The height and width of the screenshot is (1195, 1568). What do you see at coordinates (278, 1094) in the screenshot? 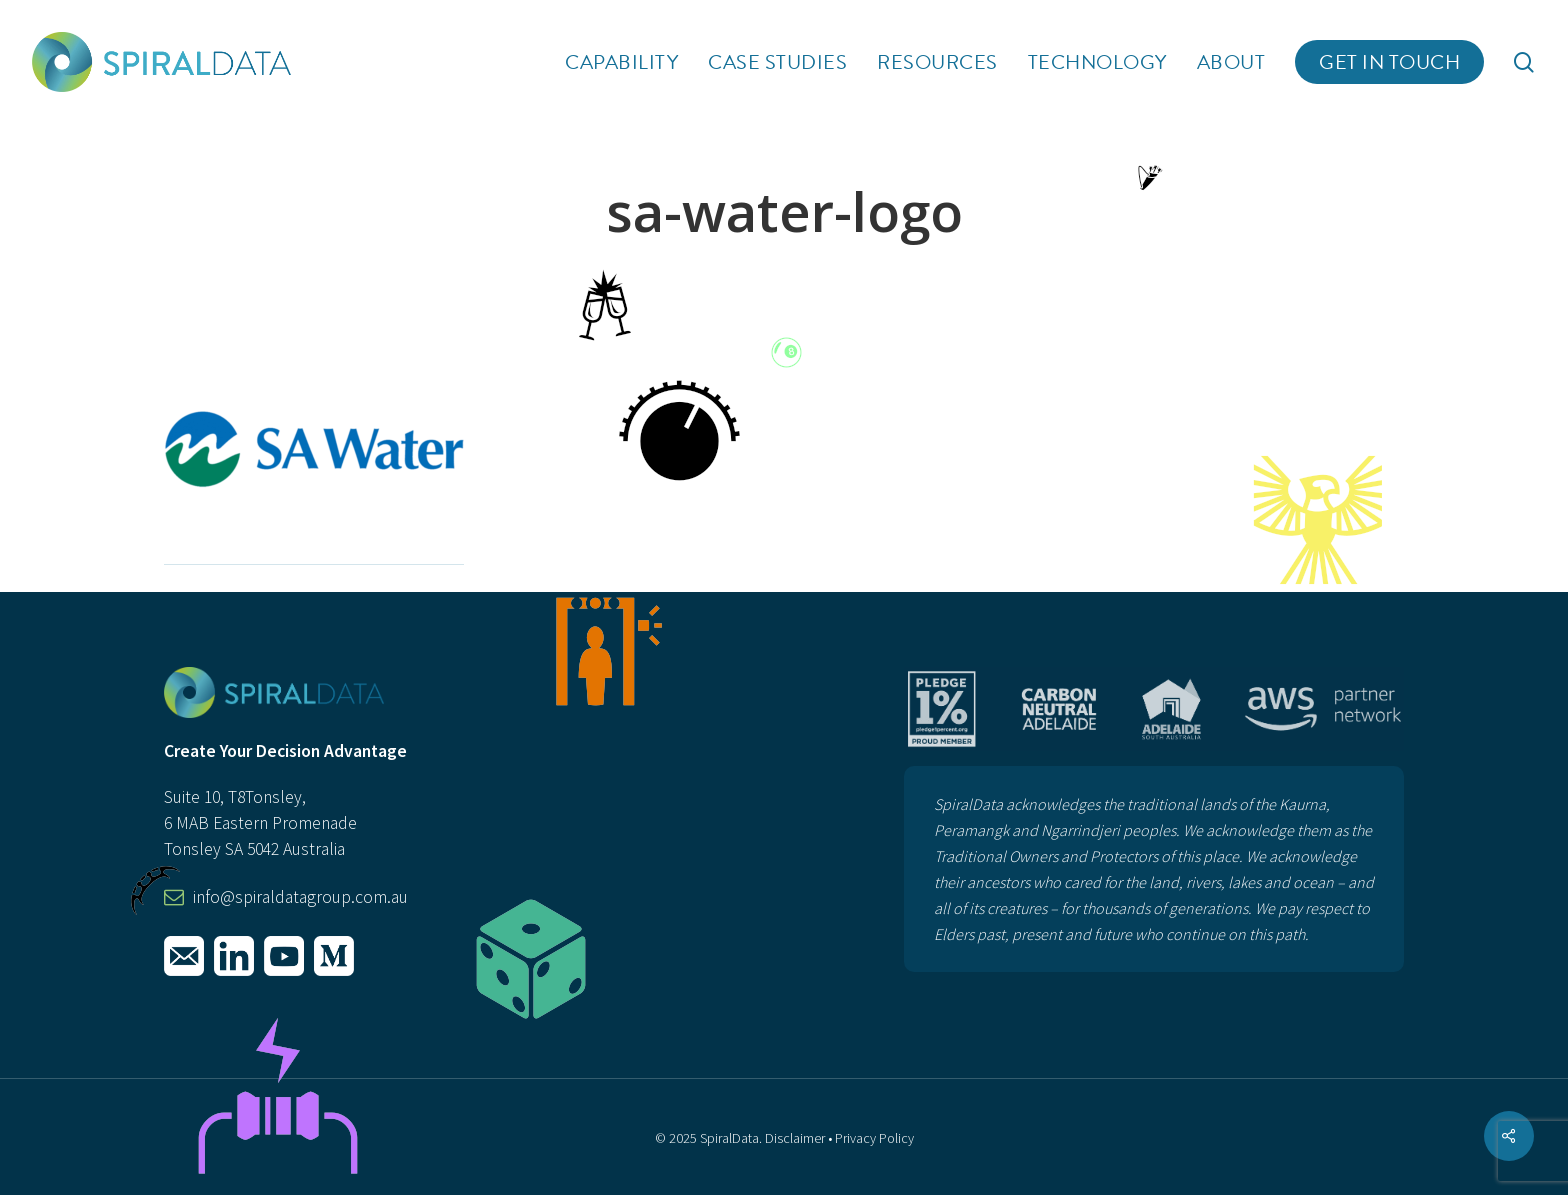
I see `indicates electrical resistance or interrupted current flow` at bounding box center [278, 1094].